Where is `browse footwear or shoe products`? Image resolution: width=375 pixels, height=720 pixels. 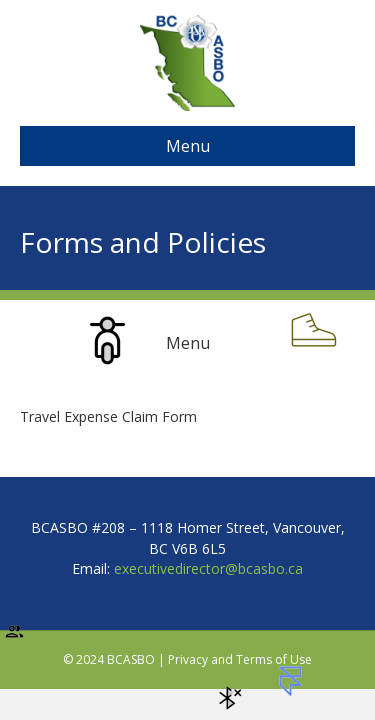
browse footwear or shoe products is located at coordinates (311, 331).